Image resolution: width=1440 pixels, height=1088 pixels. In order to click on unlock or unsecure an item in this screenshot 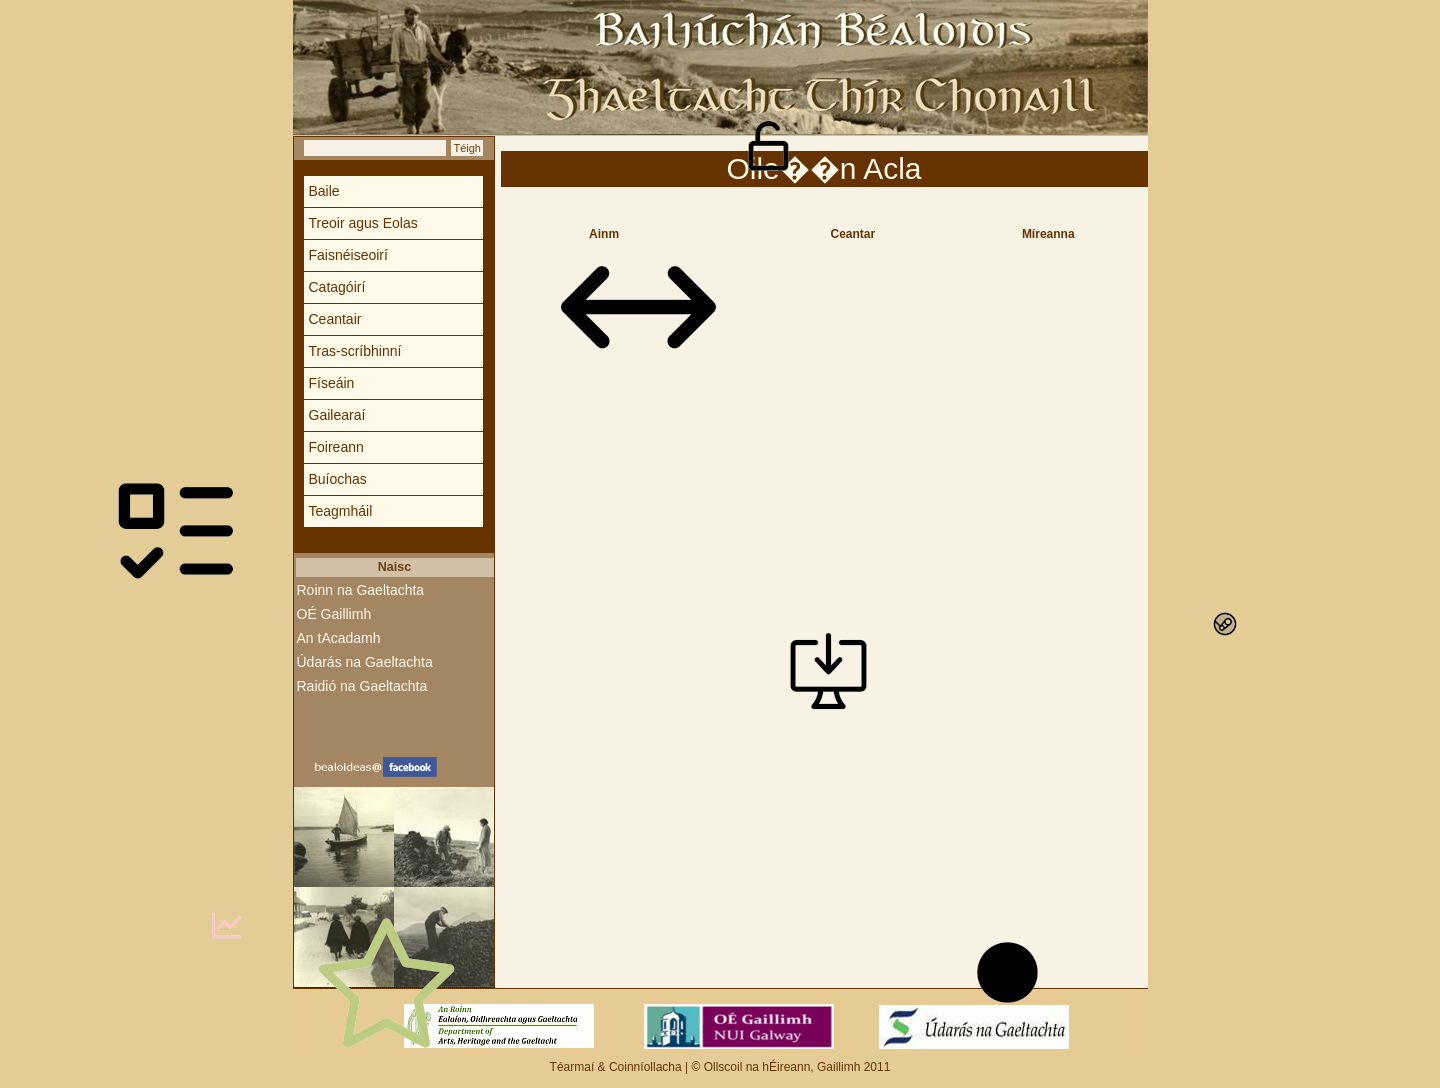, I will do `click(768, 147)`.